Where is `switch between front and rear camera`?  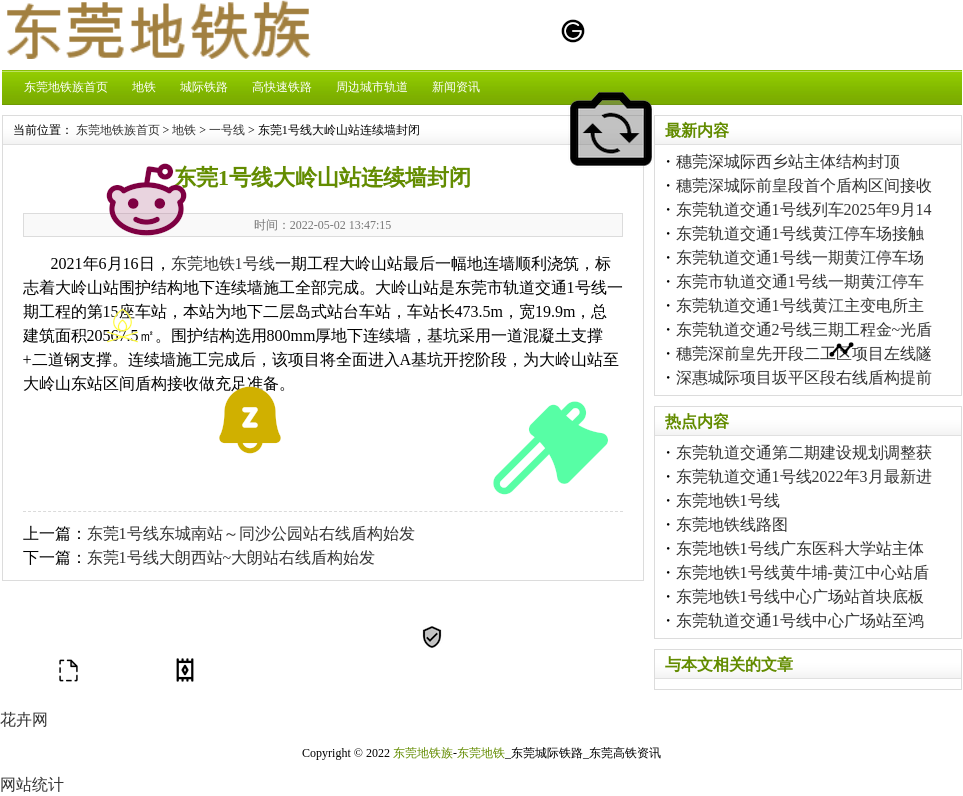
switch between front and rear camera is located at coordinates (611, 129).